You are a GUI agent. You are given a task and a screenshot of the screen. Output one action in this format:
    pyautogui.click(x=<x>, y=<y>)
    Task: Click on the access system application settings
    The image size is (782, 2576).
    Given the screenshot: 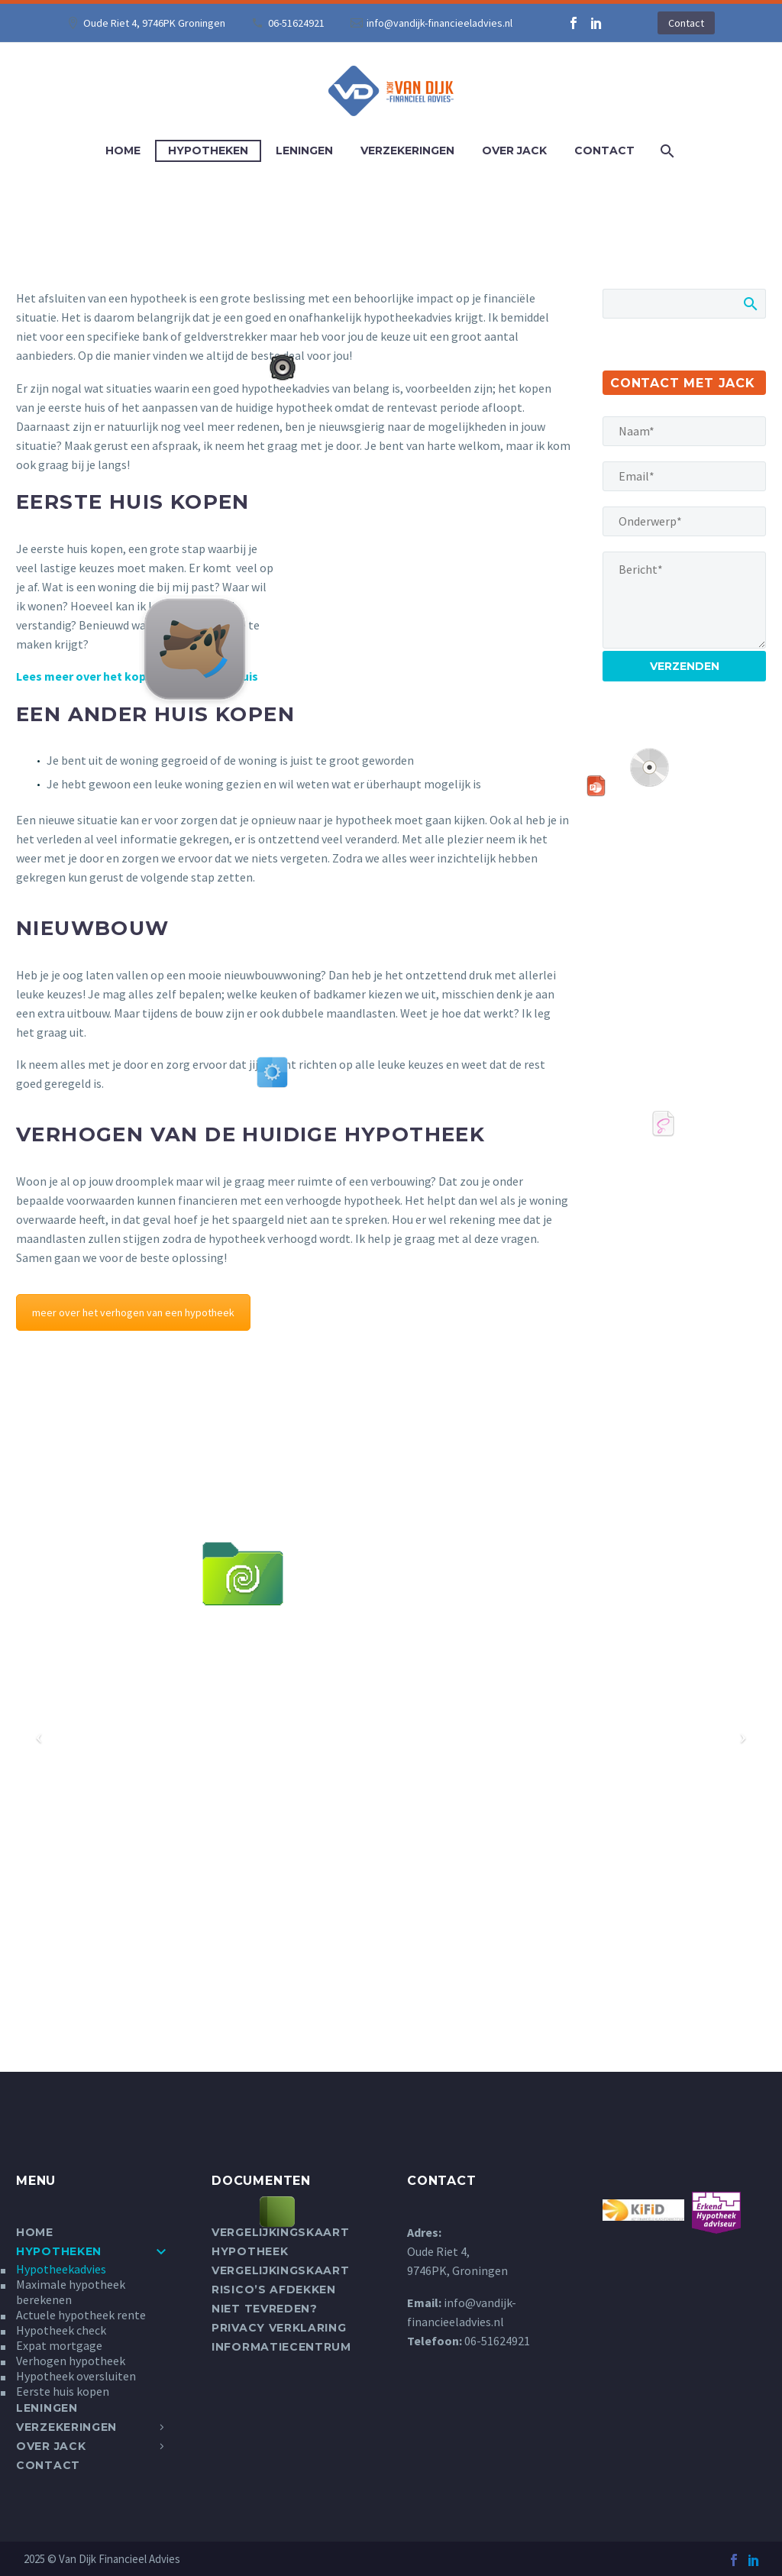 What is the action you would take?
    pyautogui.click(x=272, y=1072)
    